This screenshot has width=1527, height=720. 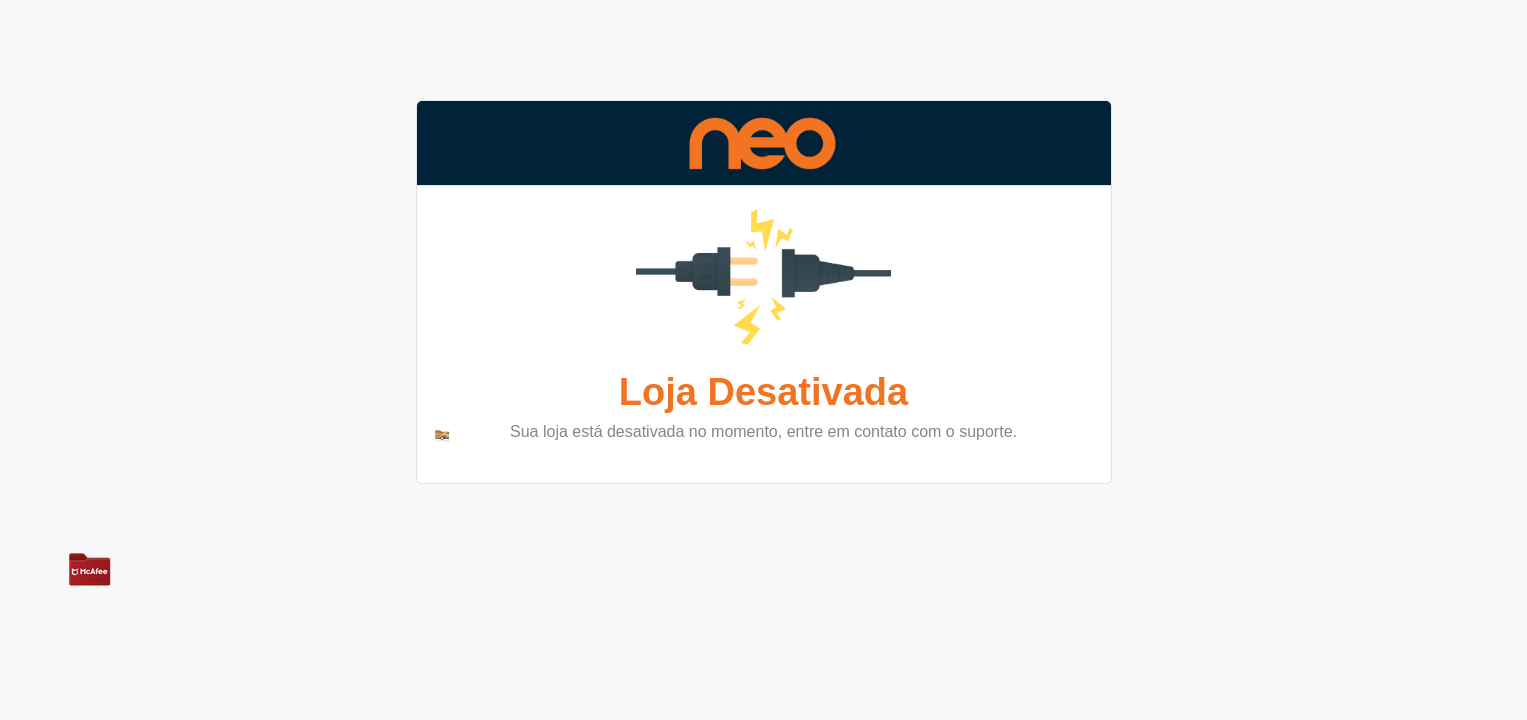 I want to click on folder containing McAfee antivirus files, so click(x=89, y=570).